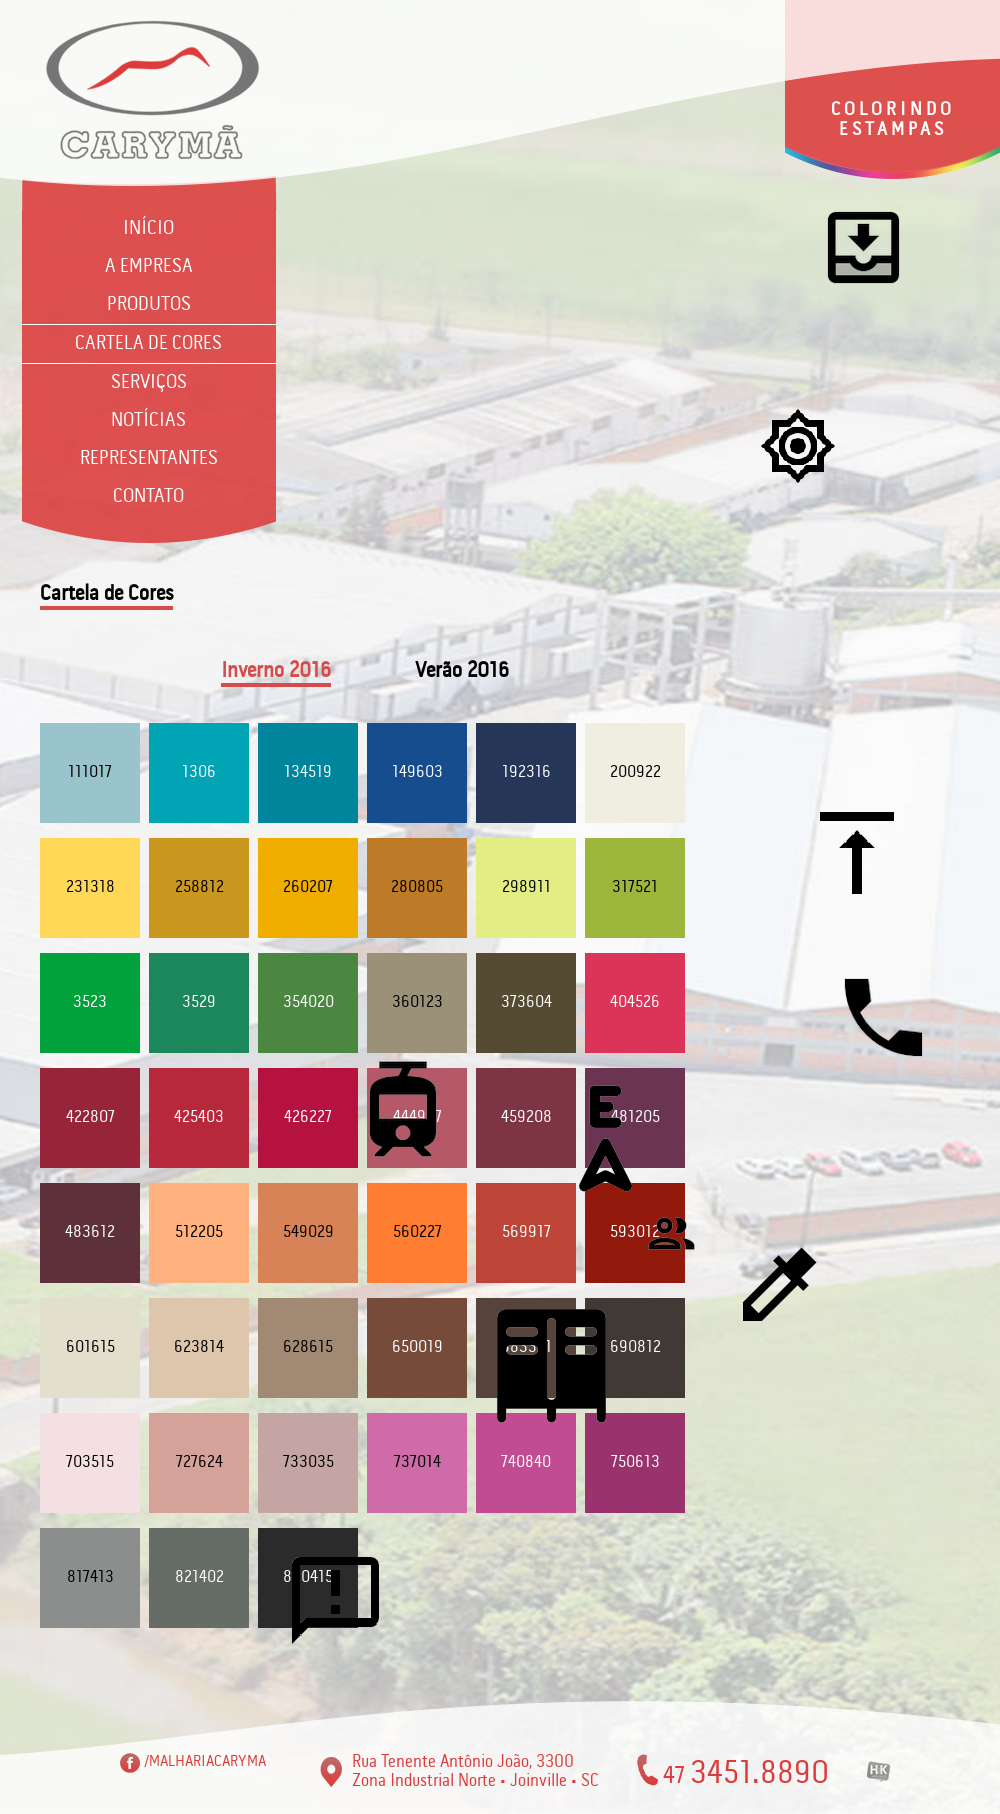 The image size is (1000, 1814). What do you see at coordinates (403, 1109) in the screenshot?
I see `view tram or light rail transit options` at bounding box center [403, 1109].